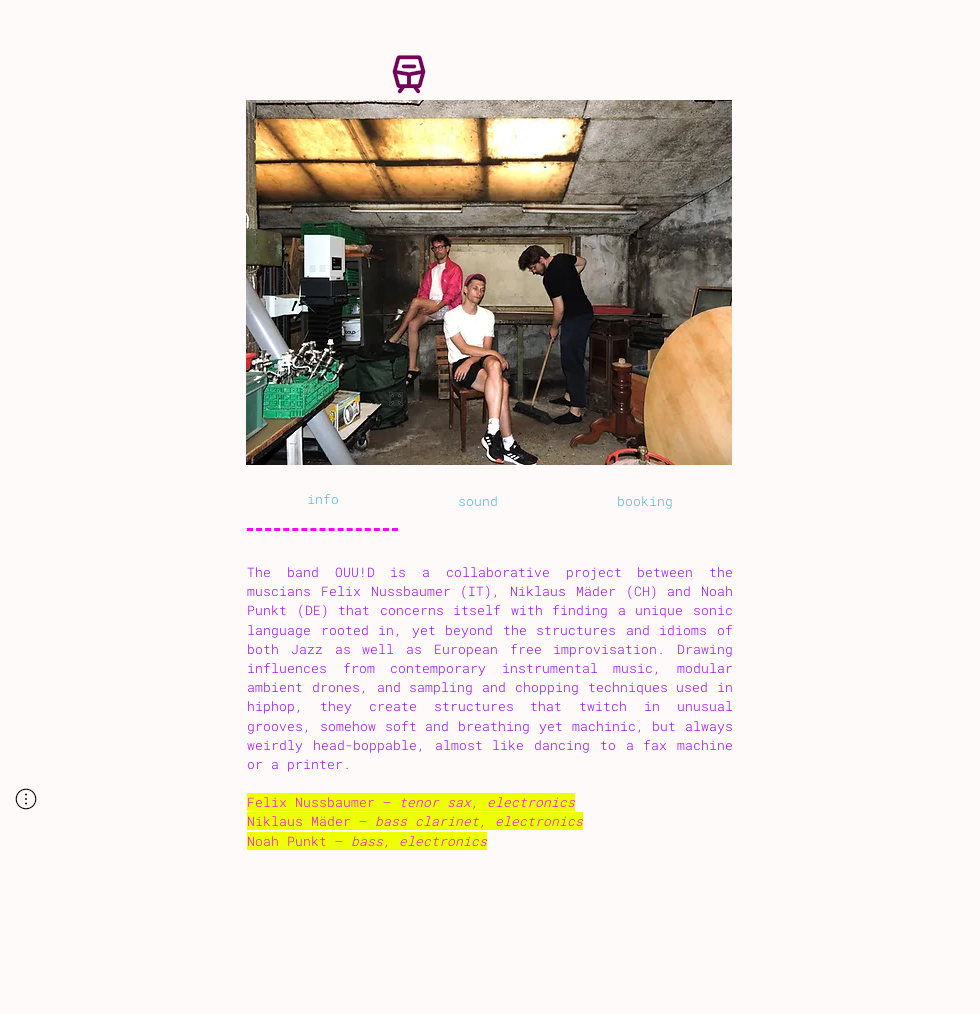 The width and height of the screenshot is (980, 1014). Describe the element at coordinates (409, 73) in the screenshot. I see `access regional train schedules` at that location.